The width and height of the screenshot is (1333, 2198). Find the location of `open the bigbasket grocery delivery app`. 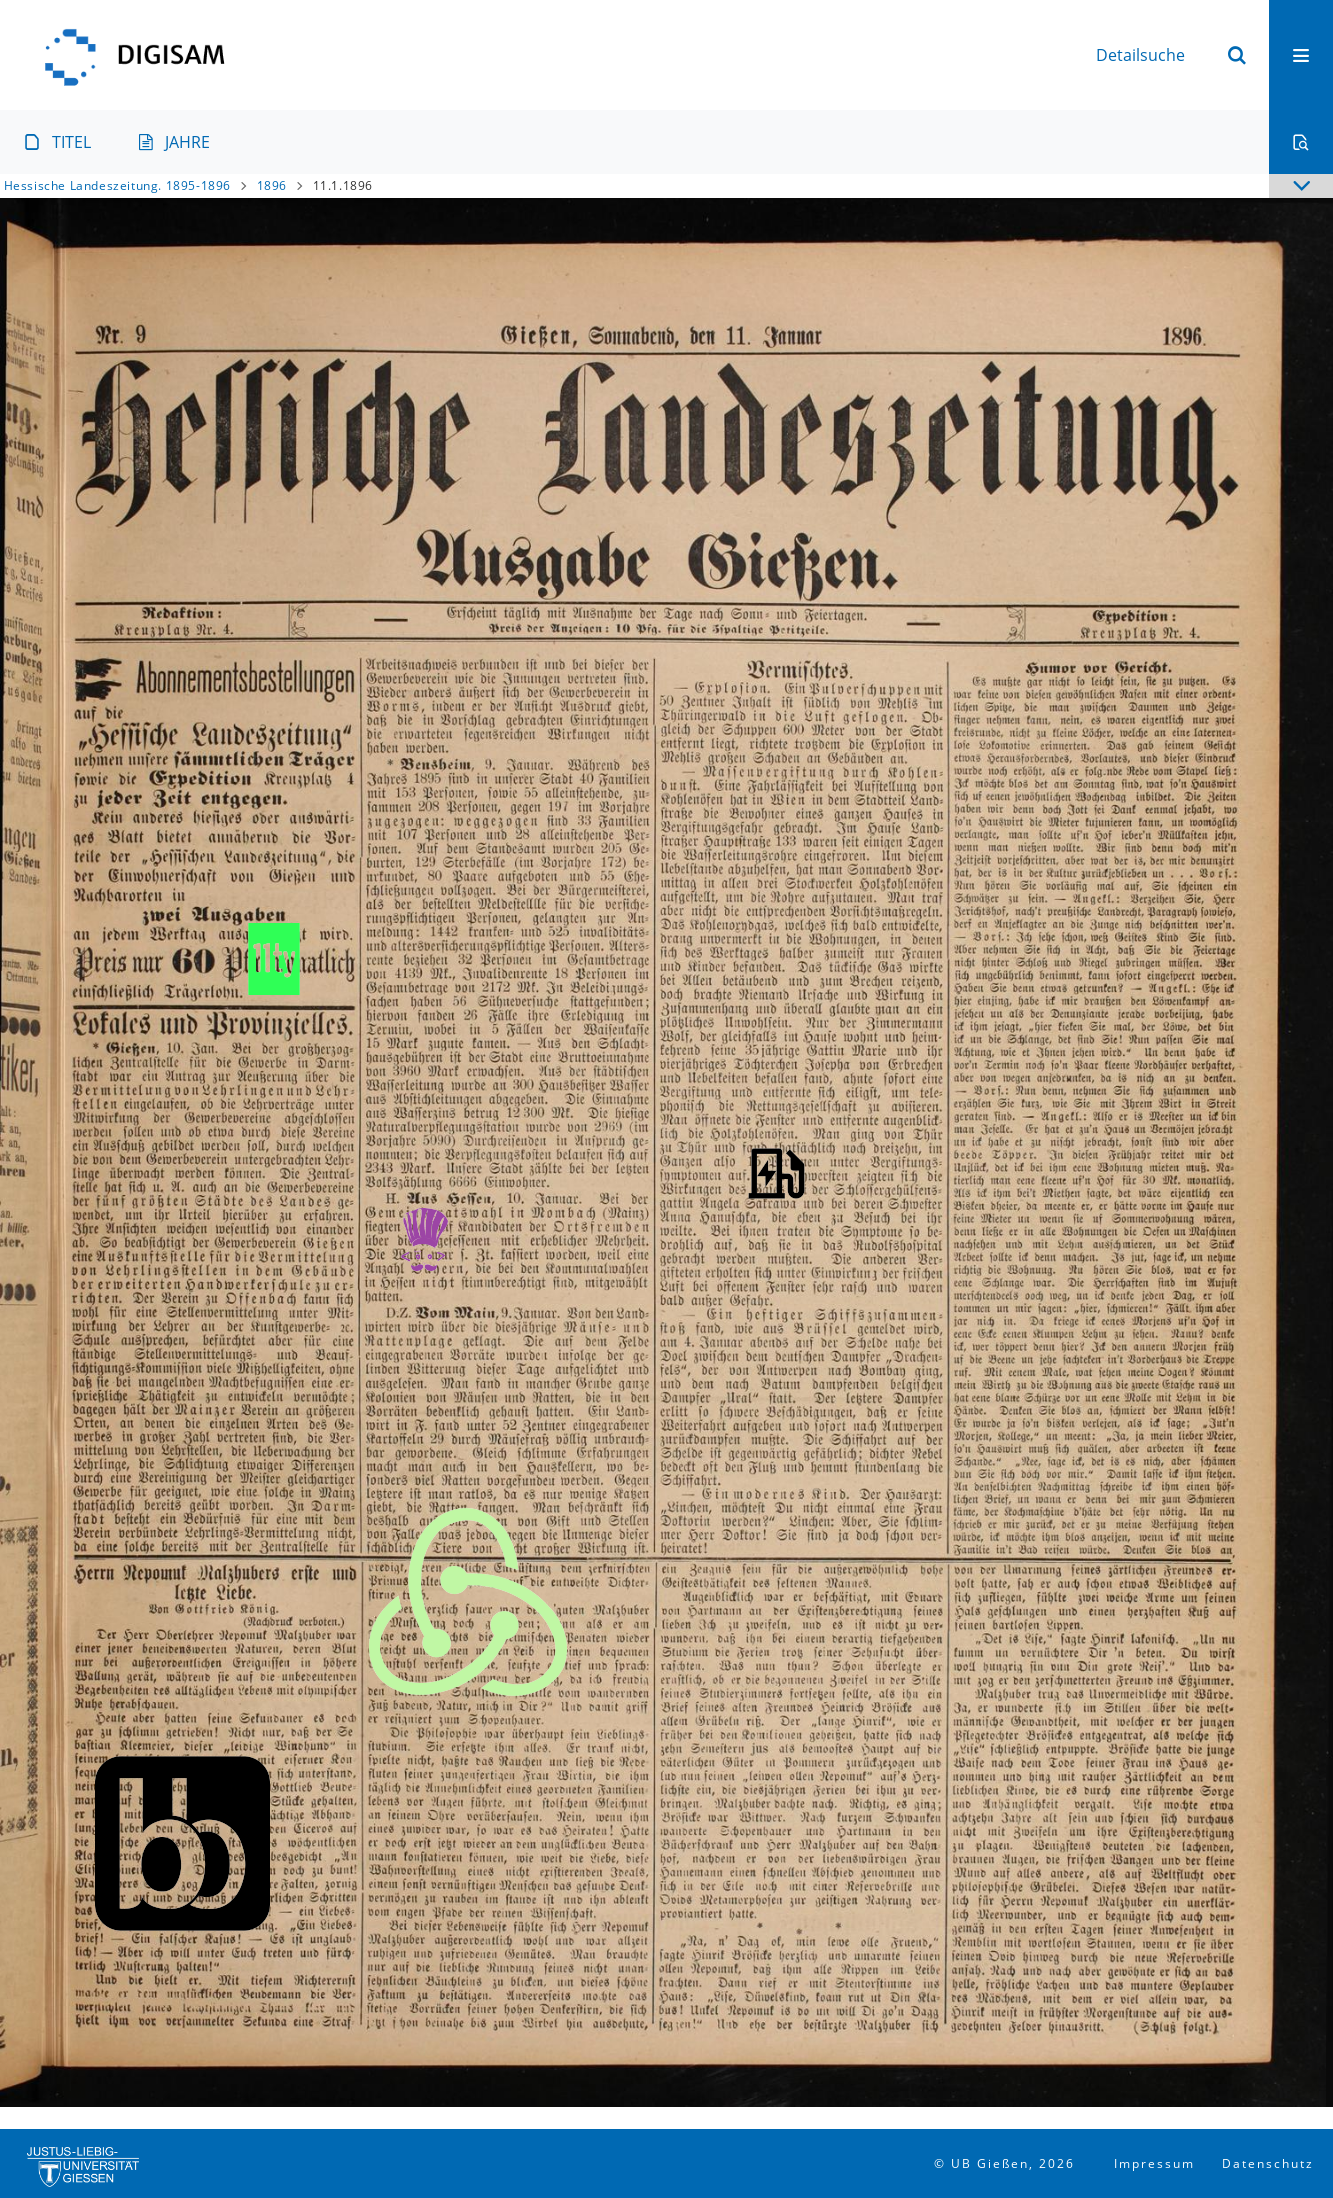

open the bigbasket grocery delivery app is located at coordinates (182, 1843).